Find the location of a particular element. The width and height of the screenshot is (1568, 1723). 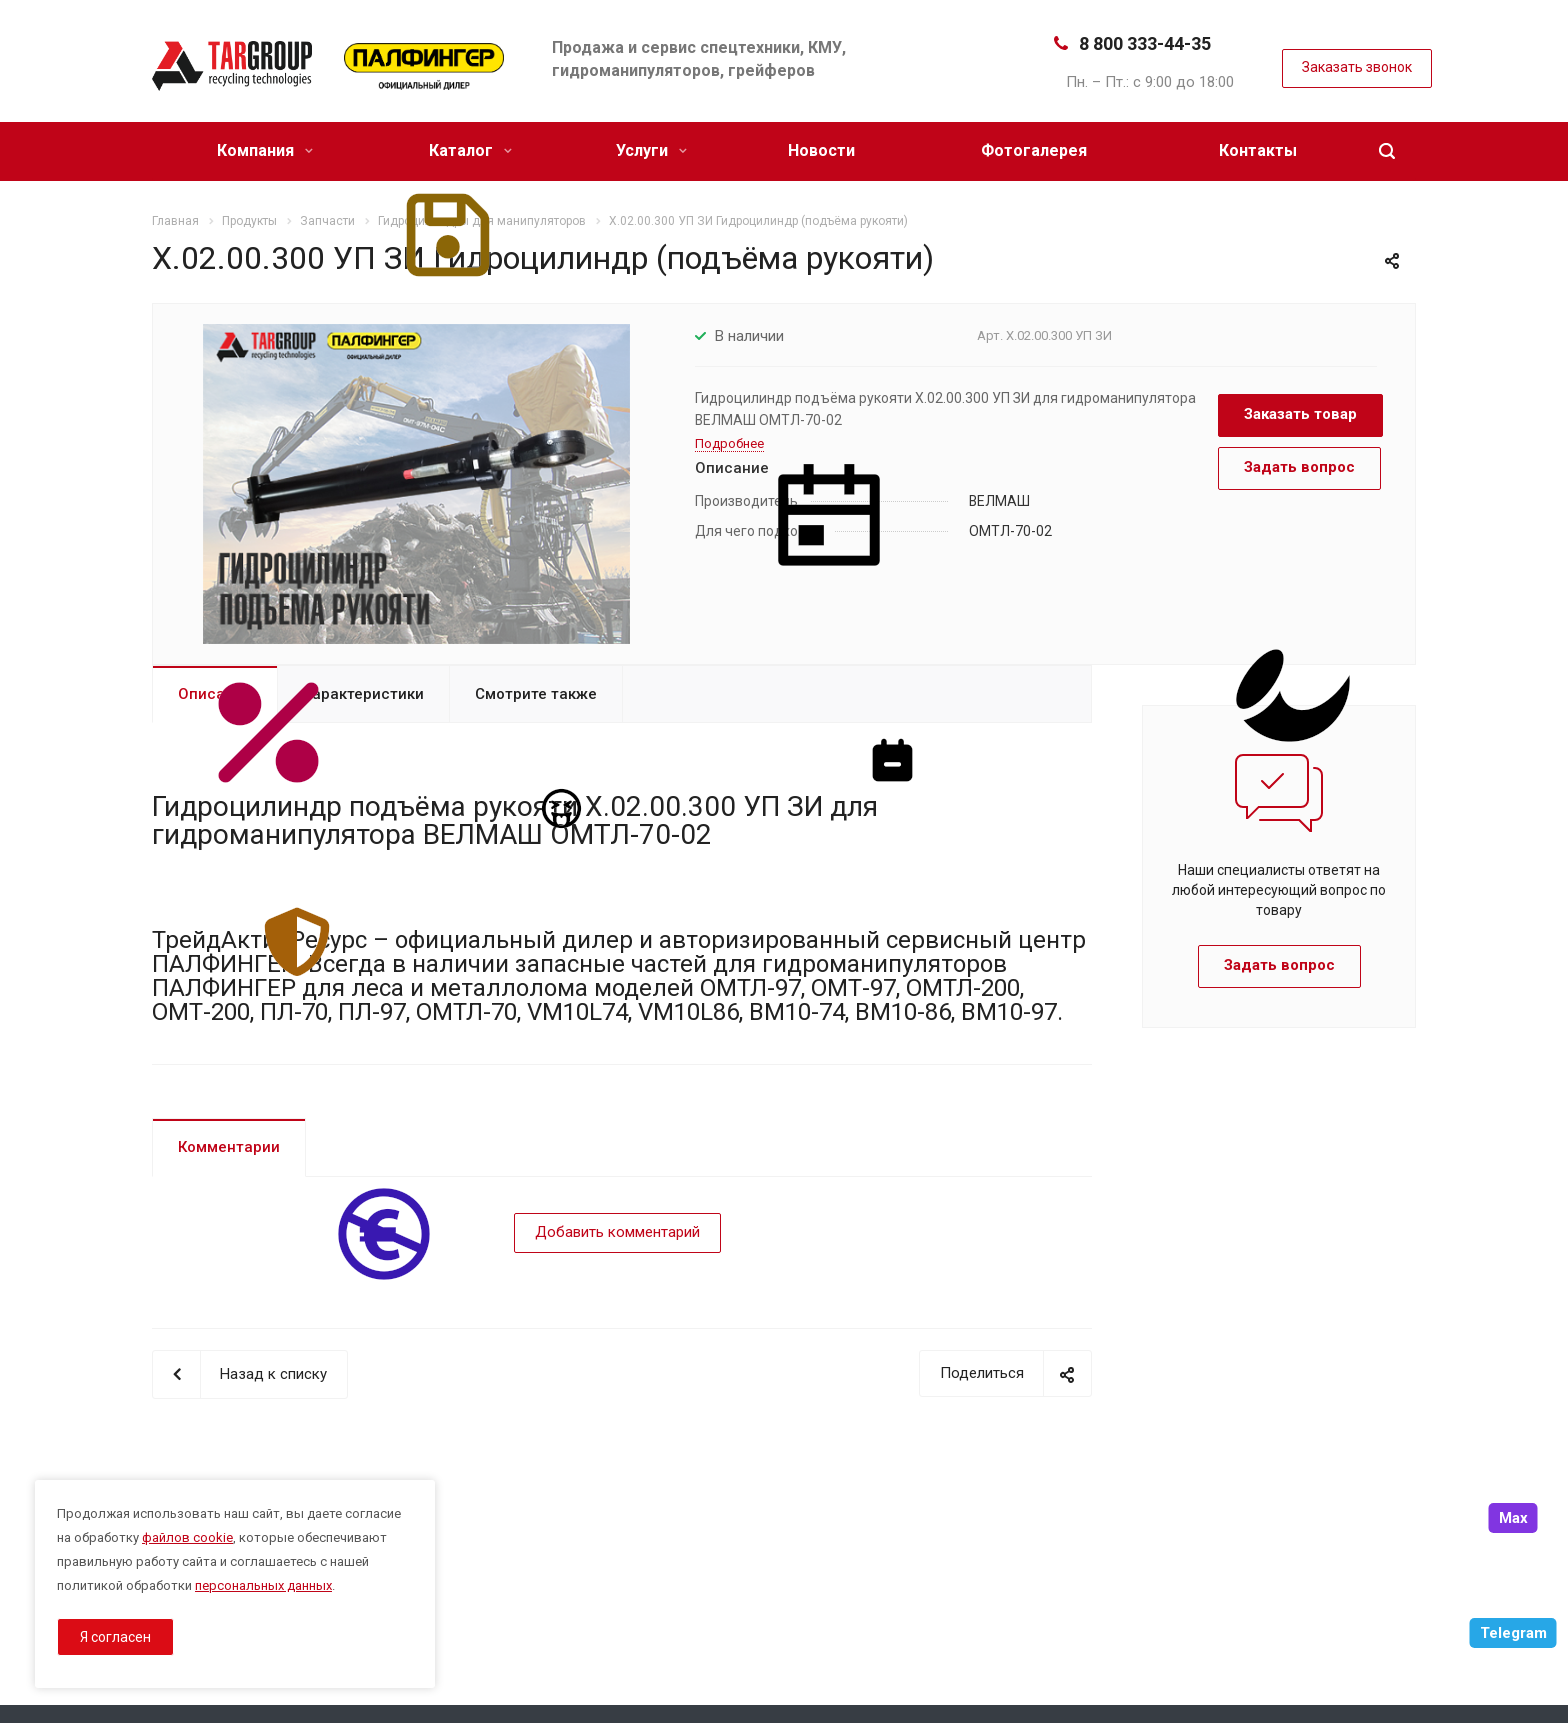

add a silly or playful emoji reaction is located at coordinates (561, 808).